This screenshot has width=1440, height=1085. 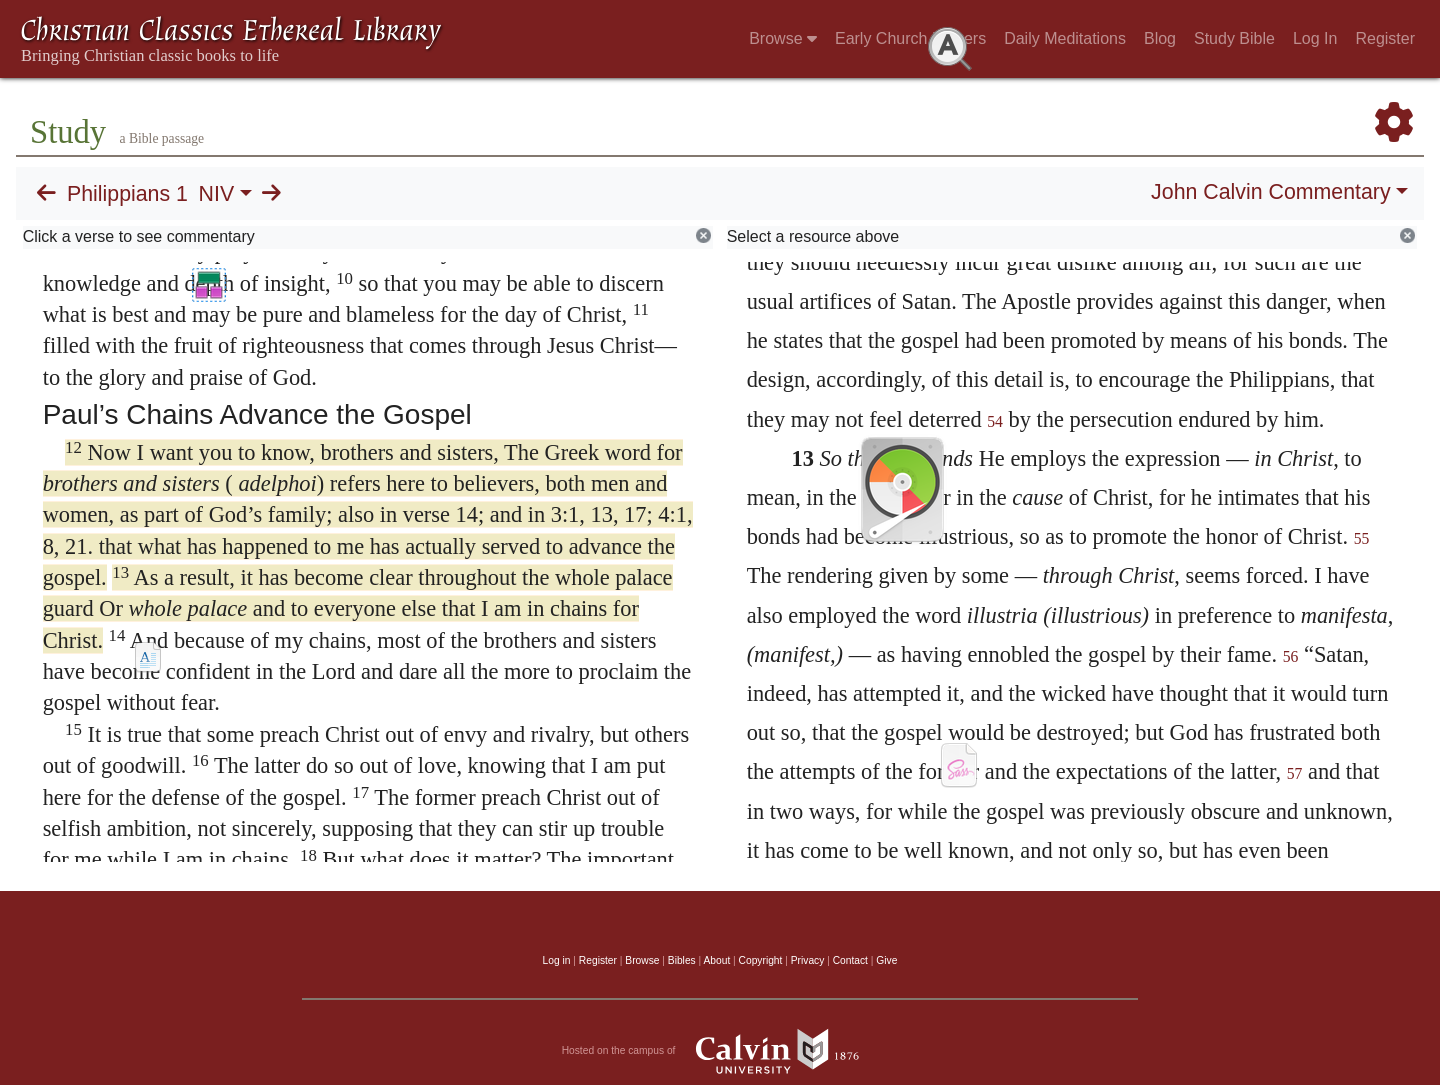 What do you see at coordinates (959, 765) in the screenshot?
I see `indicates a sass stylesheet file` at bounding box center [959, 765].